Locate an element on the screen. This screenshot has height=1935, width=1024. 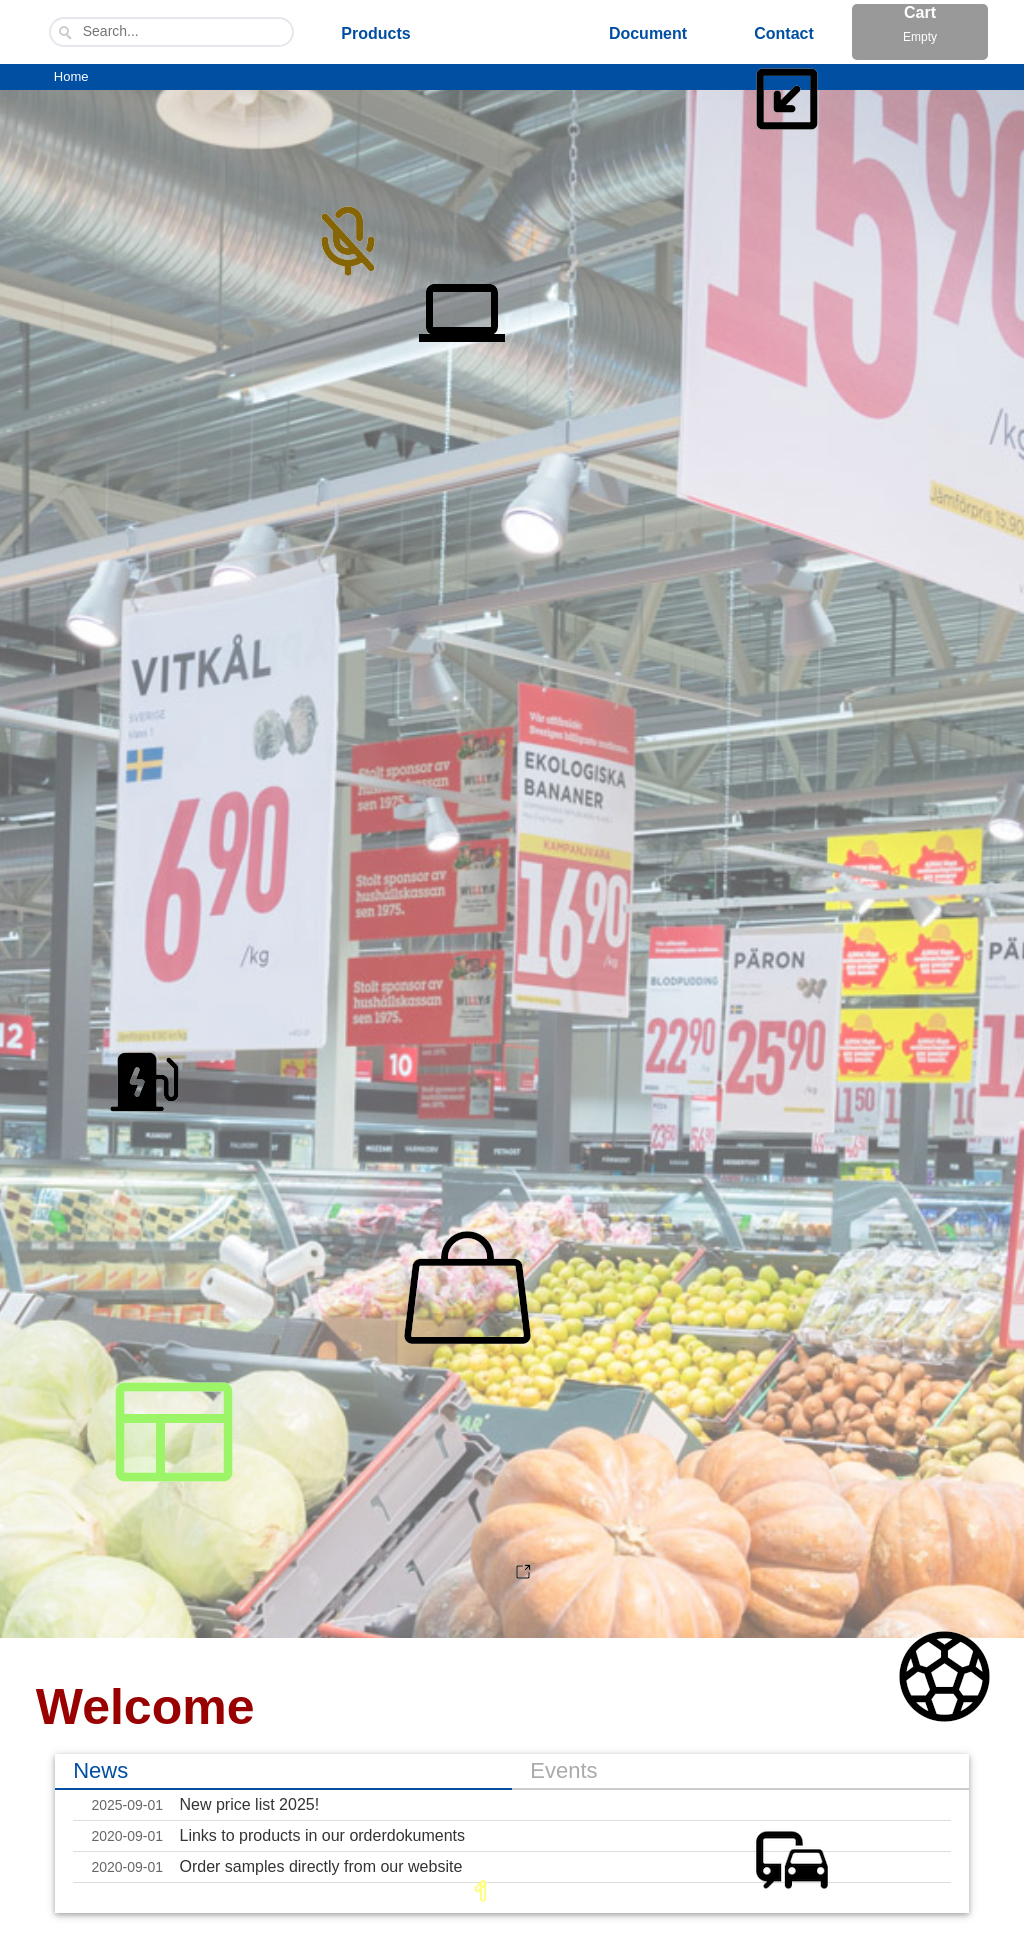
view commute options is located at coordinates (792, 1860).